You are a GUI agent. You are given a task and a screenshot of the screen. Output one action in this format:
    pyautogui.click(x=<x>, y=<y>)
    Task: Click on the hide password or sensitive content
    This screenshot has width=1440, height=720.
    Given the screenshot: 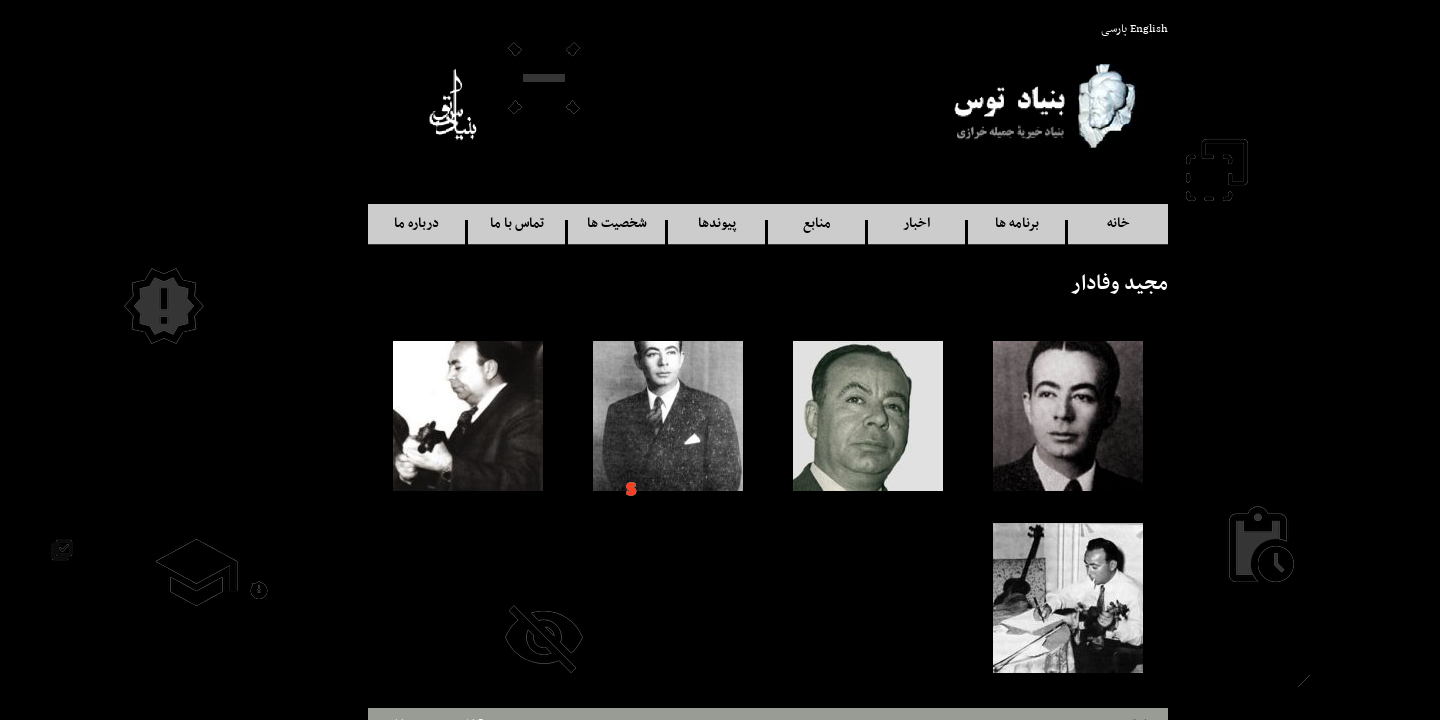 What is the action you would take?
    pyautogui.click(x=544, y=639)
    